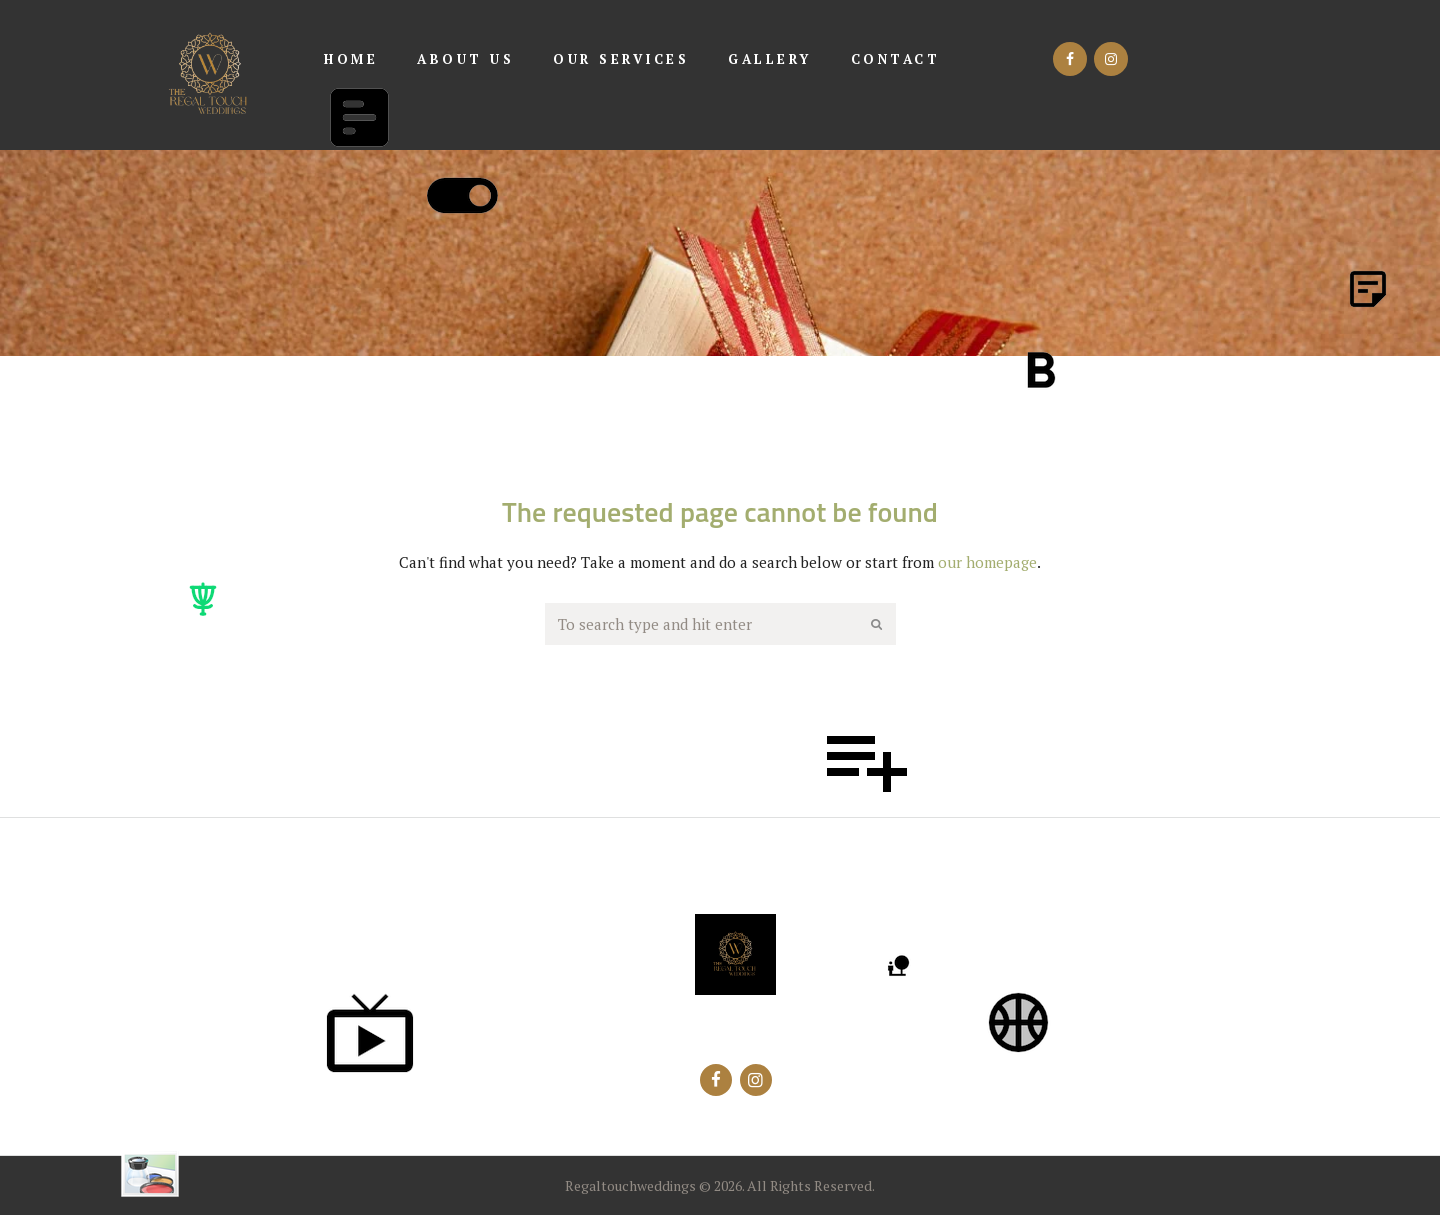 This screenshot has width=1440, height=1215. I want to click on access basketball or sports content, so click(1018, 1022).